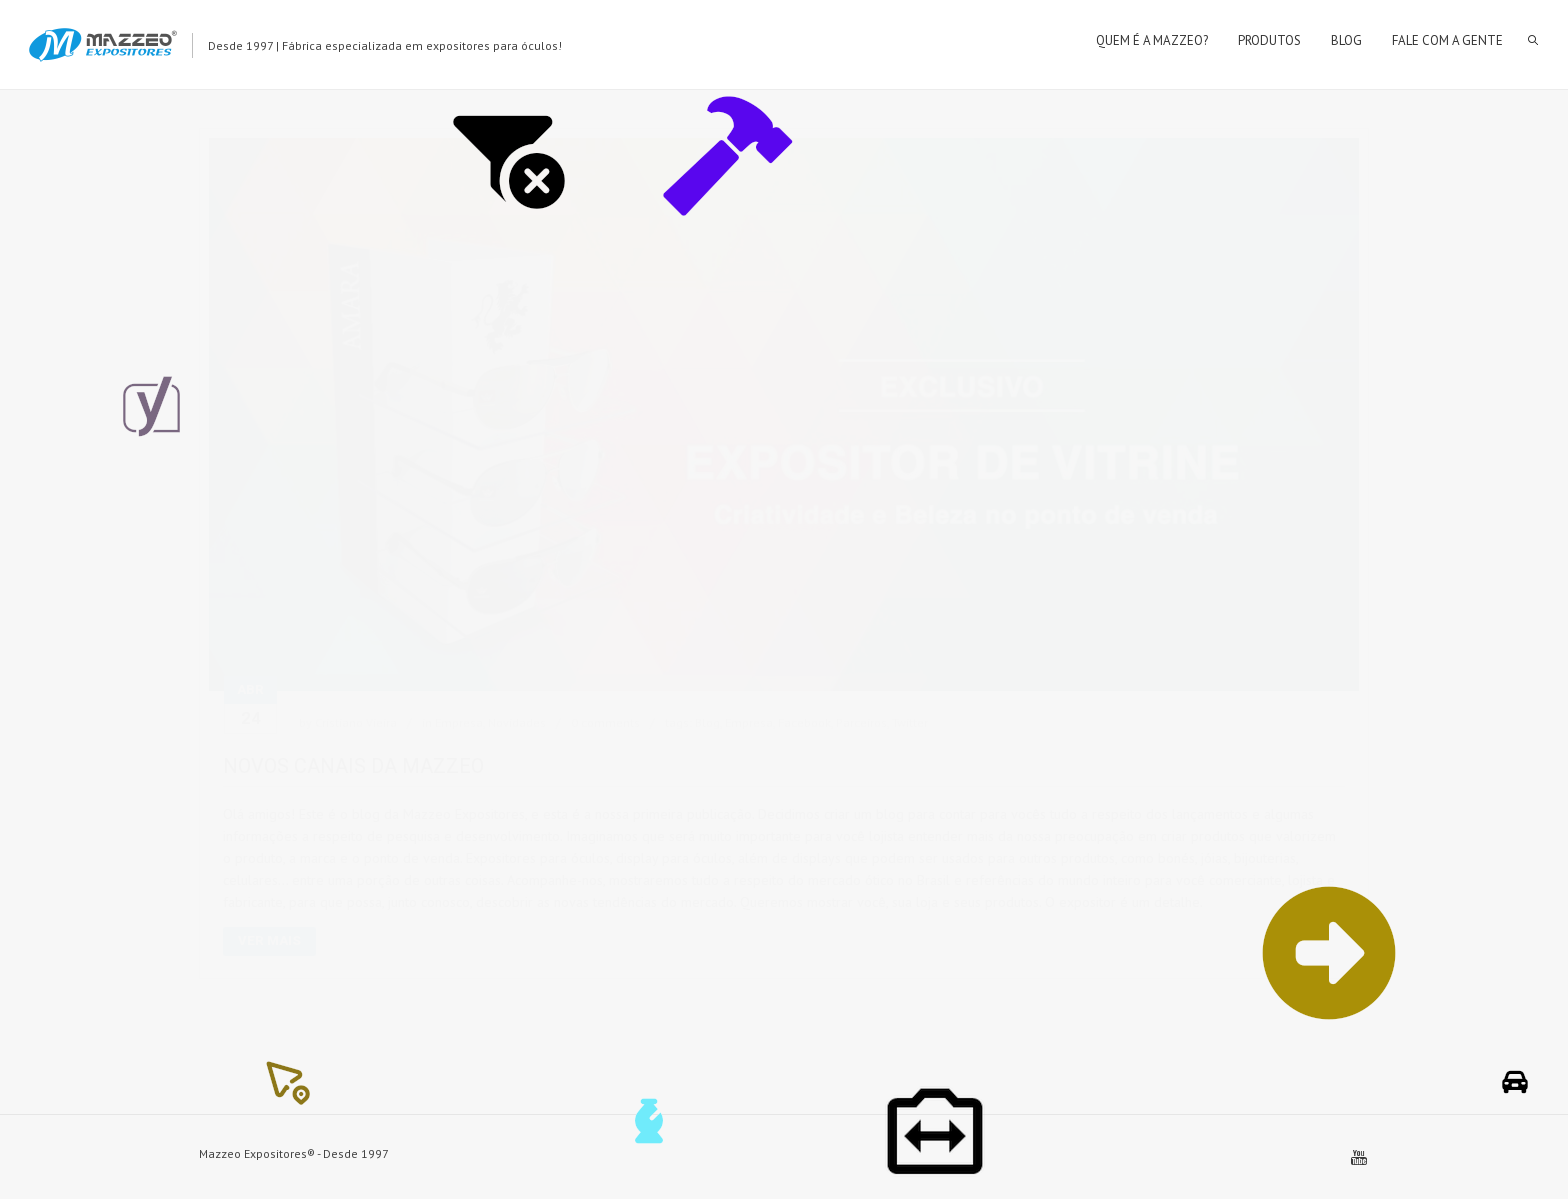 Image resolution: width=1568 pixels, height=1199 pixels. I want to click on pin cursor location on map, so click(286, 1081).